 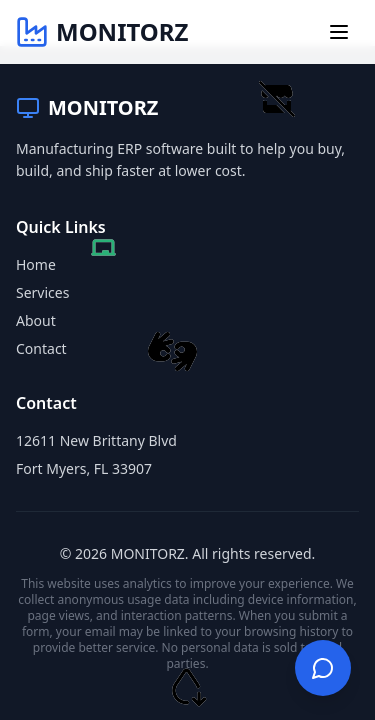 What do you see at coordinates (103, 247) in the screenshot?
I see `access presentation or teaching mode` at bounding box center [103, 247].